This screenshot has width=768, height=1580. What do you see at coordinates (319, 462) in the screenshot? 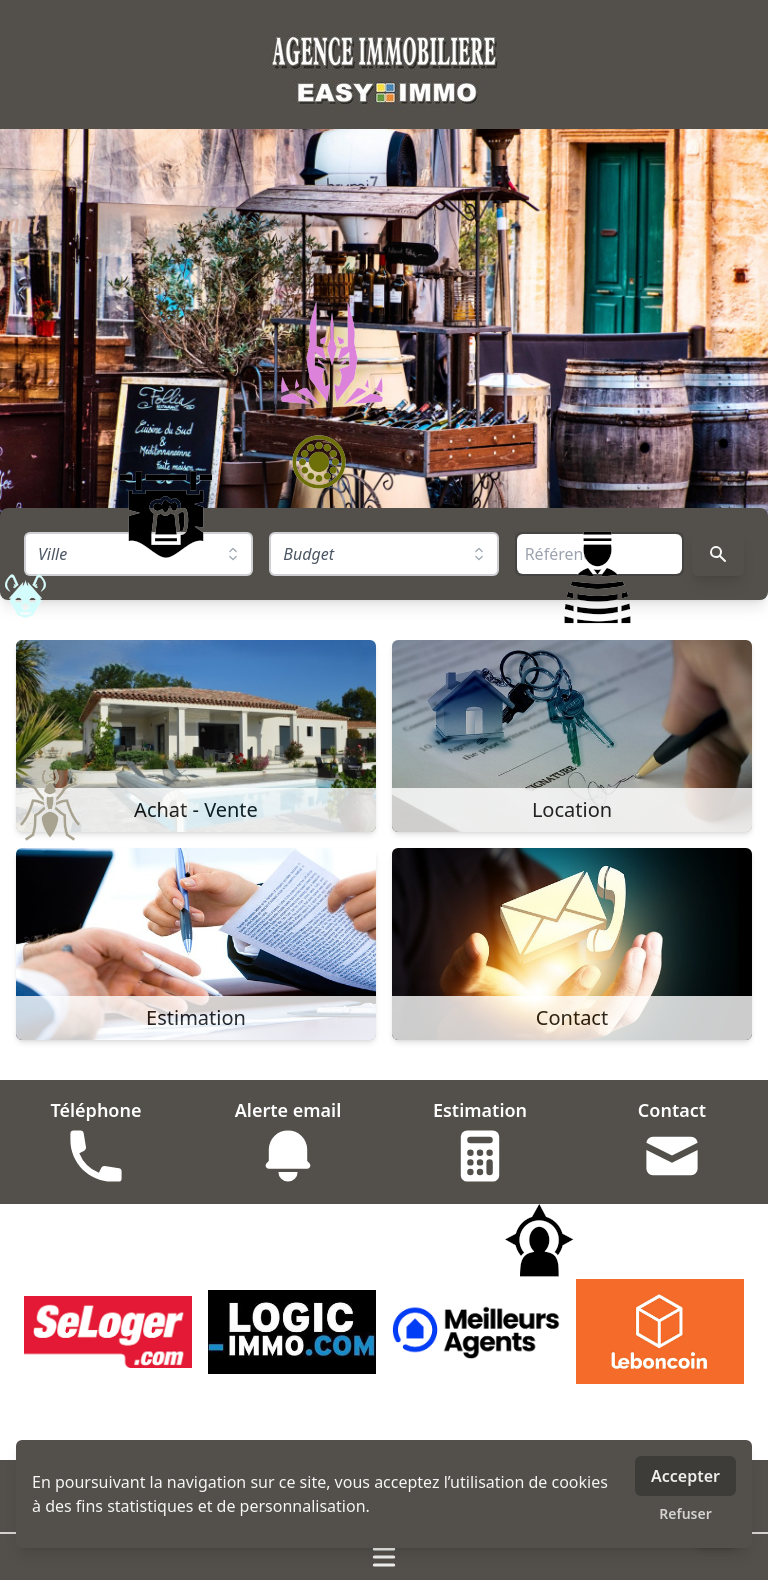
I see `rotary dial or vintage phone interface` at bounding box center [319, 462].